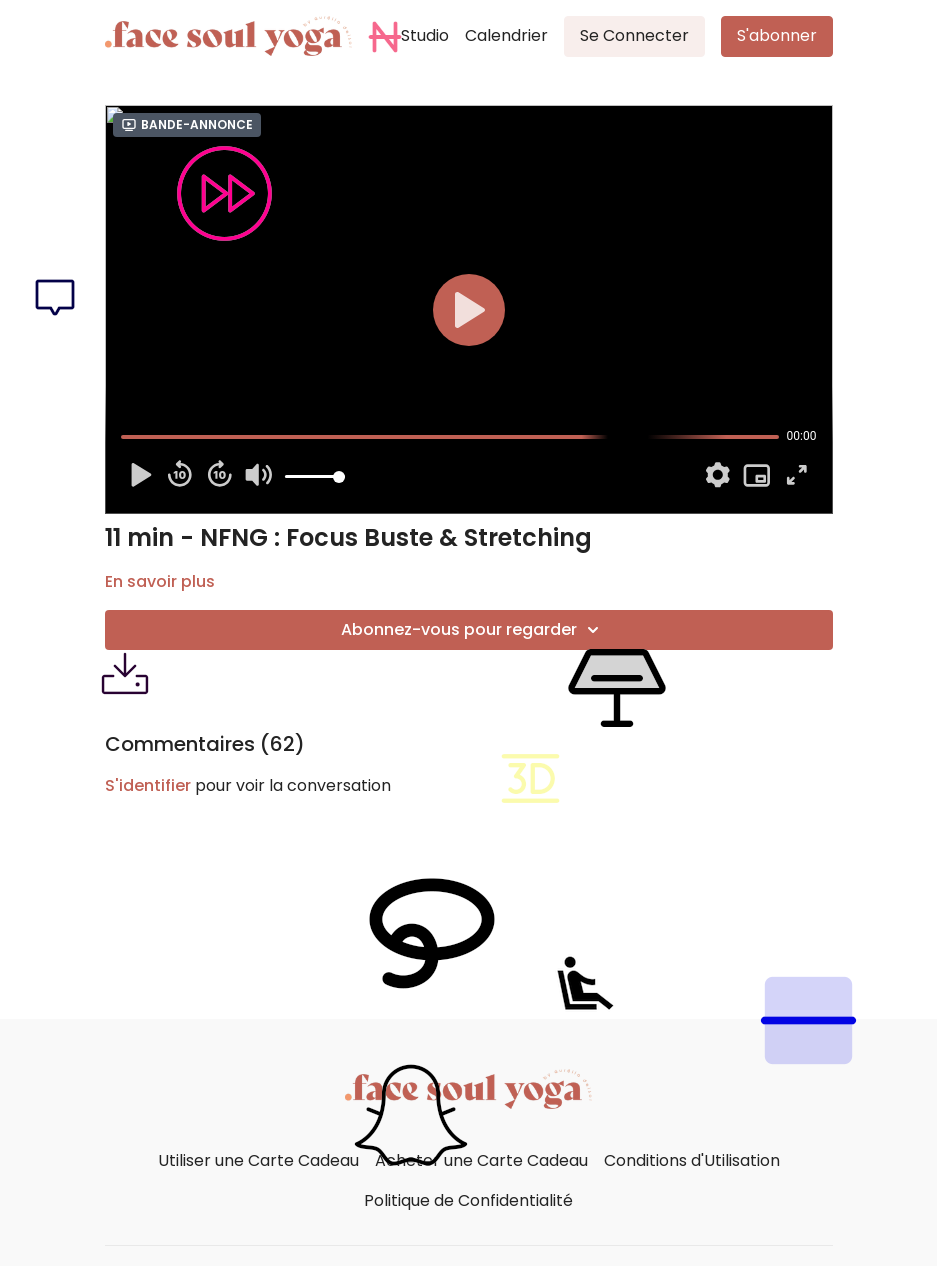 The image size is (937, 1266). What do you see at coordinates (432, 928) in the screenshot?
I see `freehand selection tool` at bounding box center [432, 928].